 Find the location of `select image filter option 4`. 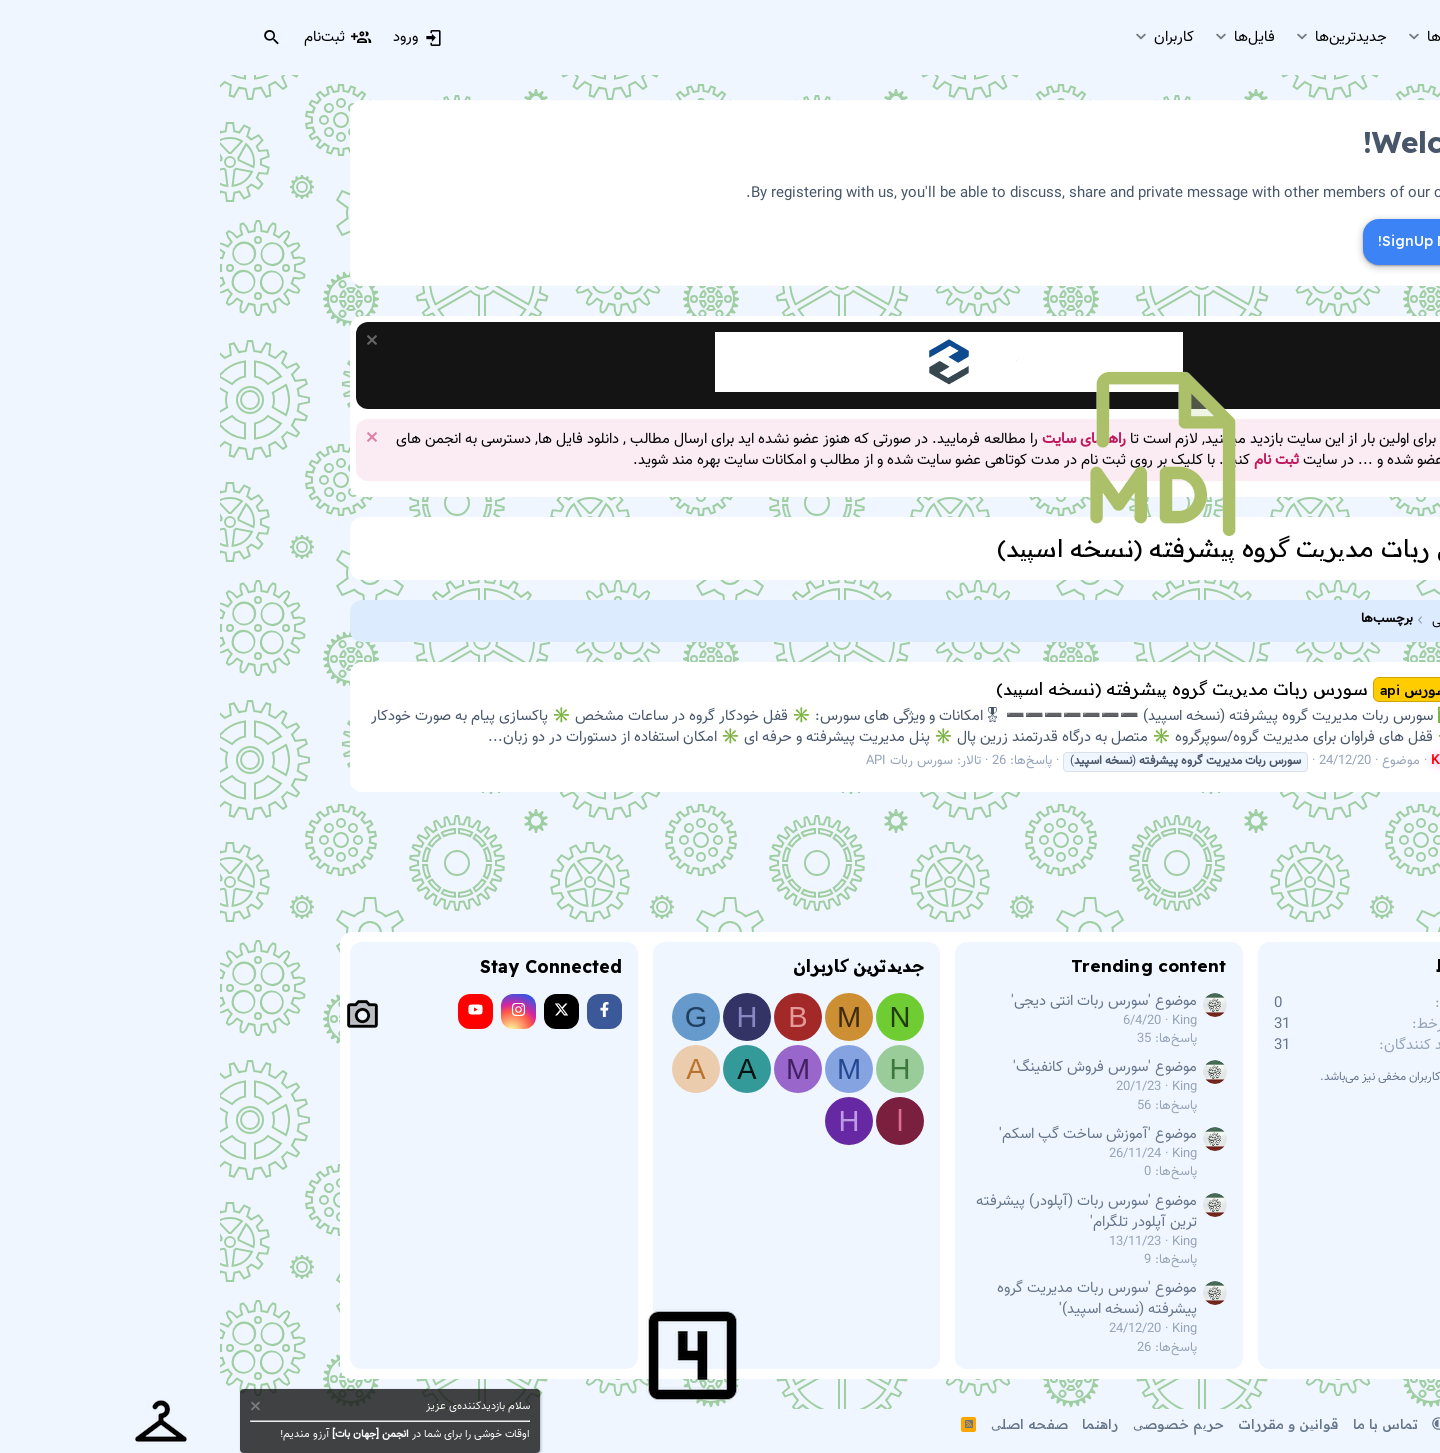

select image filter option 4 is located at coordinates (692, 1355).